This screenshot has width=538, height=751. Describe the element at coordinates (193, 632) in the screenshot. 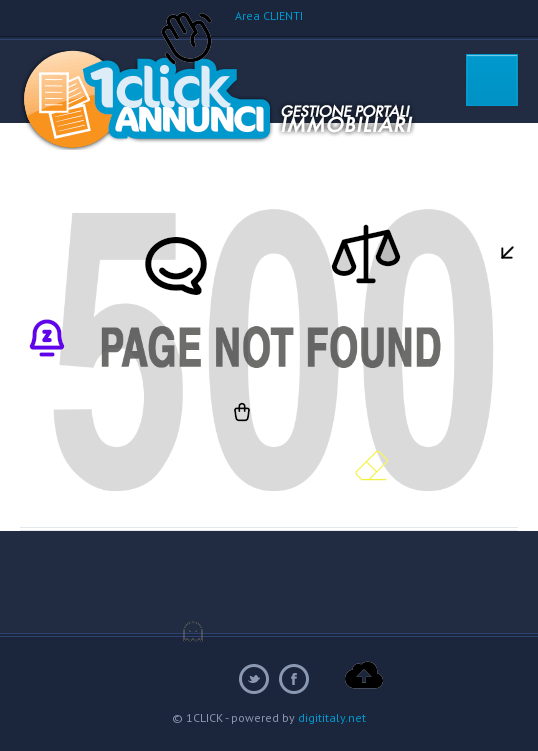

I see `toggle ghost mode or invisible status` at that location.